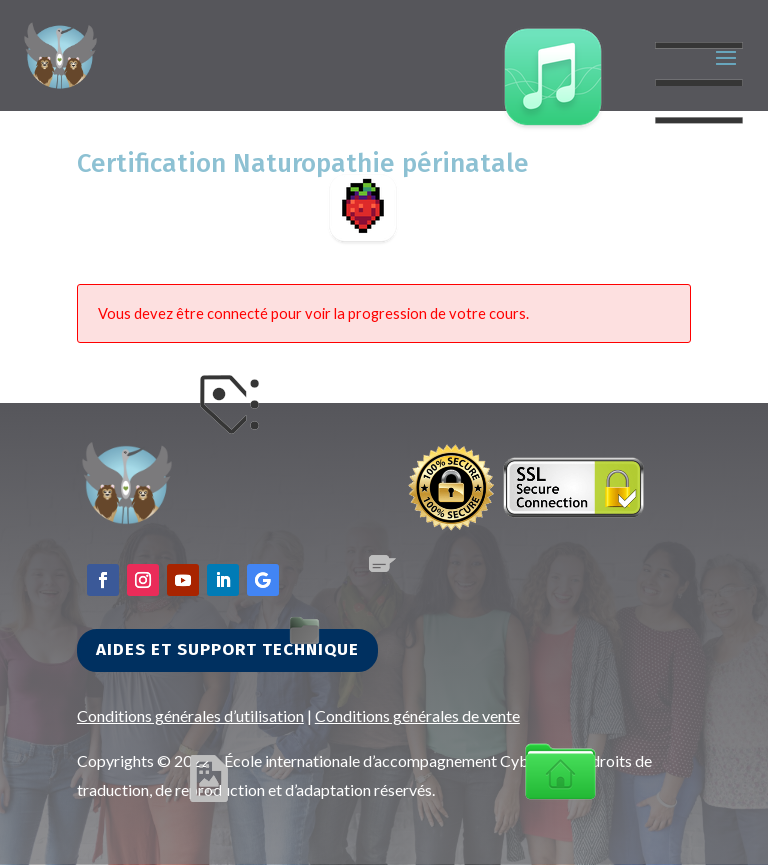 The width and height of the screenshot is (768, 865). I want to click on an open folder in the file system, so click(304, 630).